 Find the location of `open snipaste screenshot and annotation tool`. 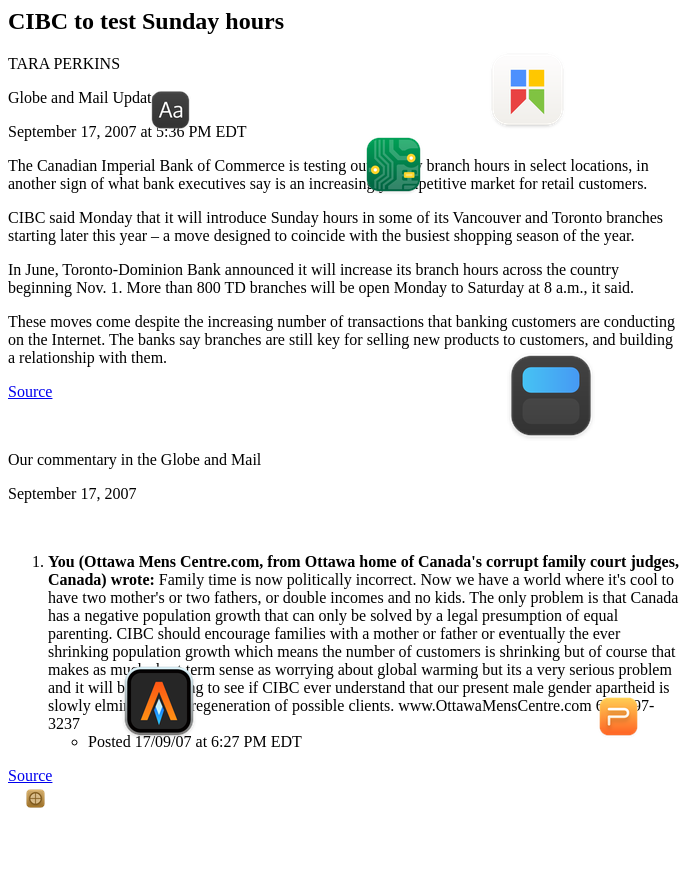

open snipaste screenshot and annotation tool is located at coordinates (527, 89).